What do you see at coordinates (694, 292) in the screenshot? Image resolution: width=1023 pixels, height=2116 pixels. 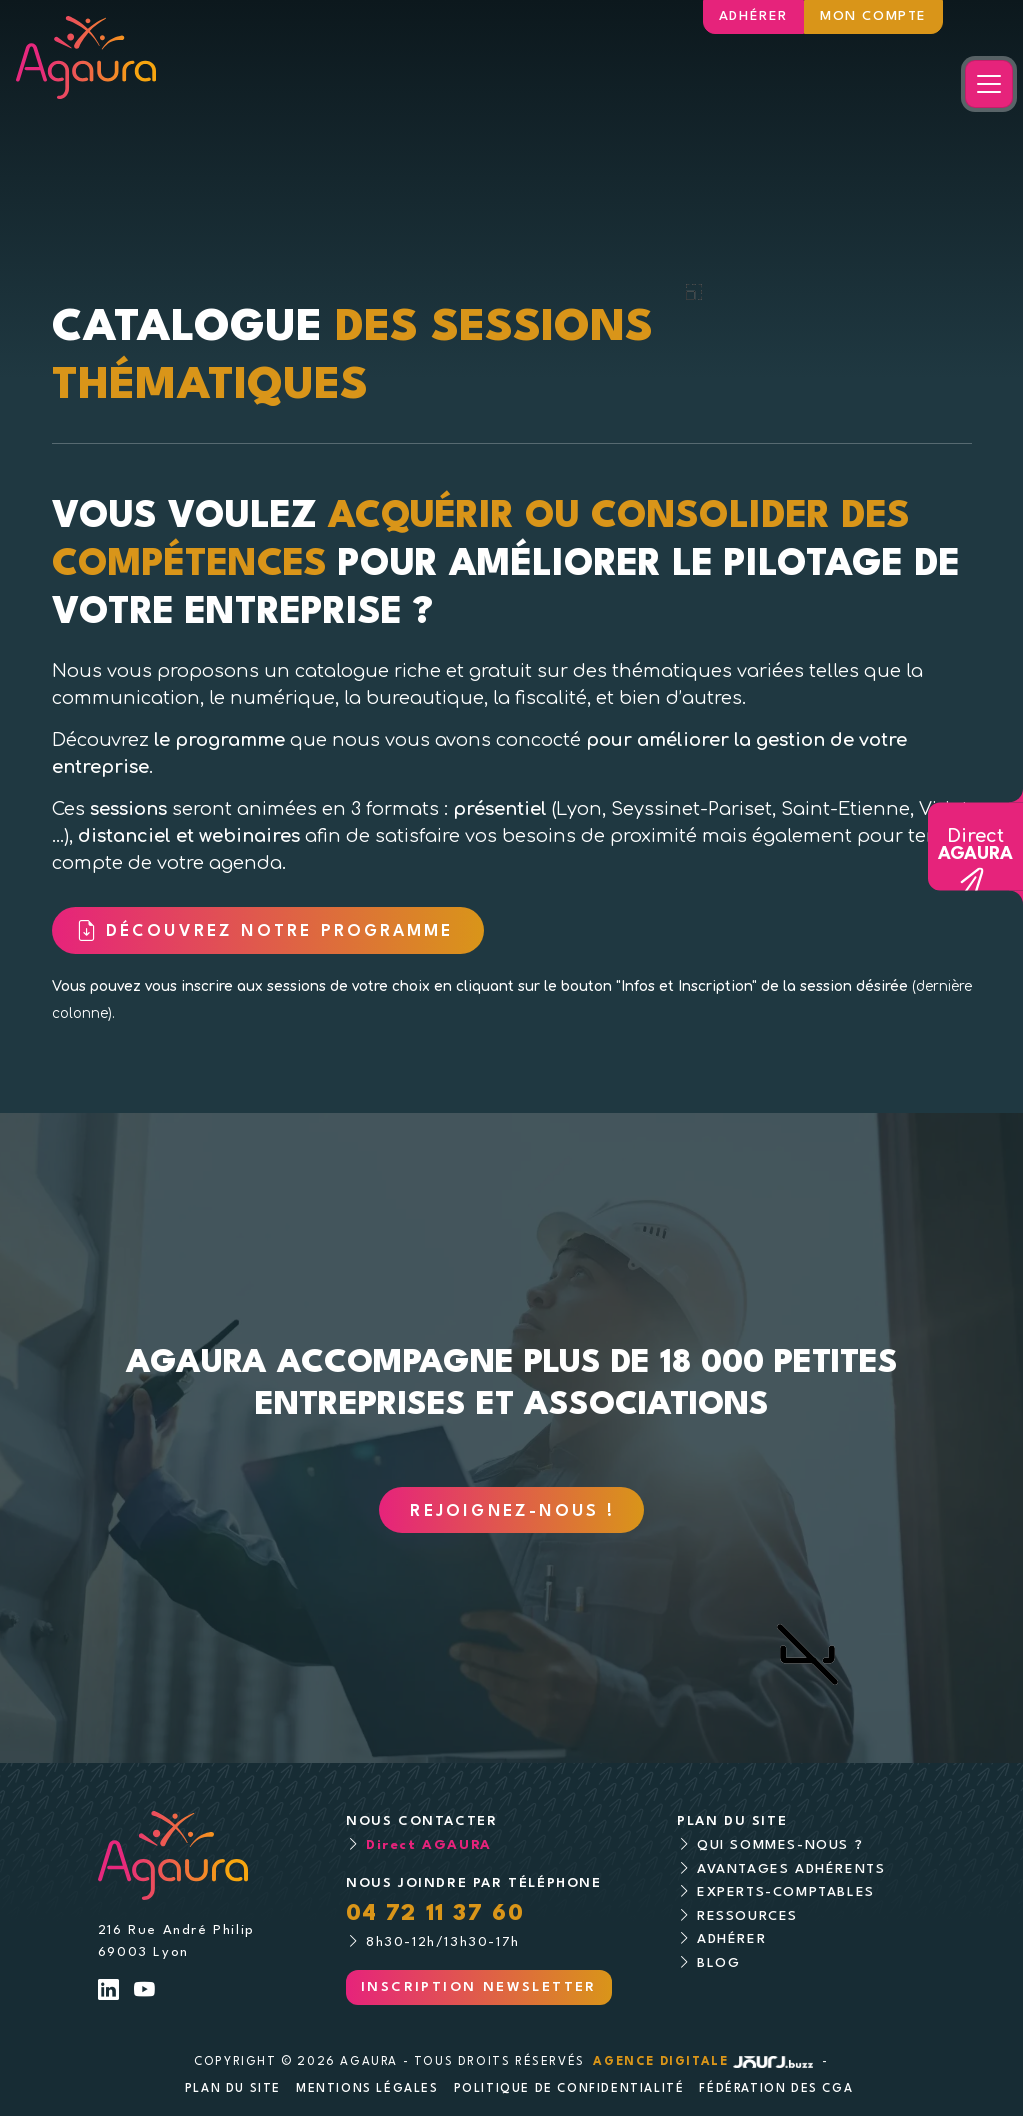 I see `resize a window or element` at bounding box center [694, 292].